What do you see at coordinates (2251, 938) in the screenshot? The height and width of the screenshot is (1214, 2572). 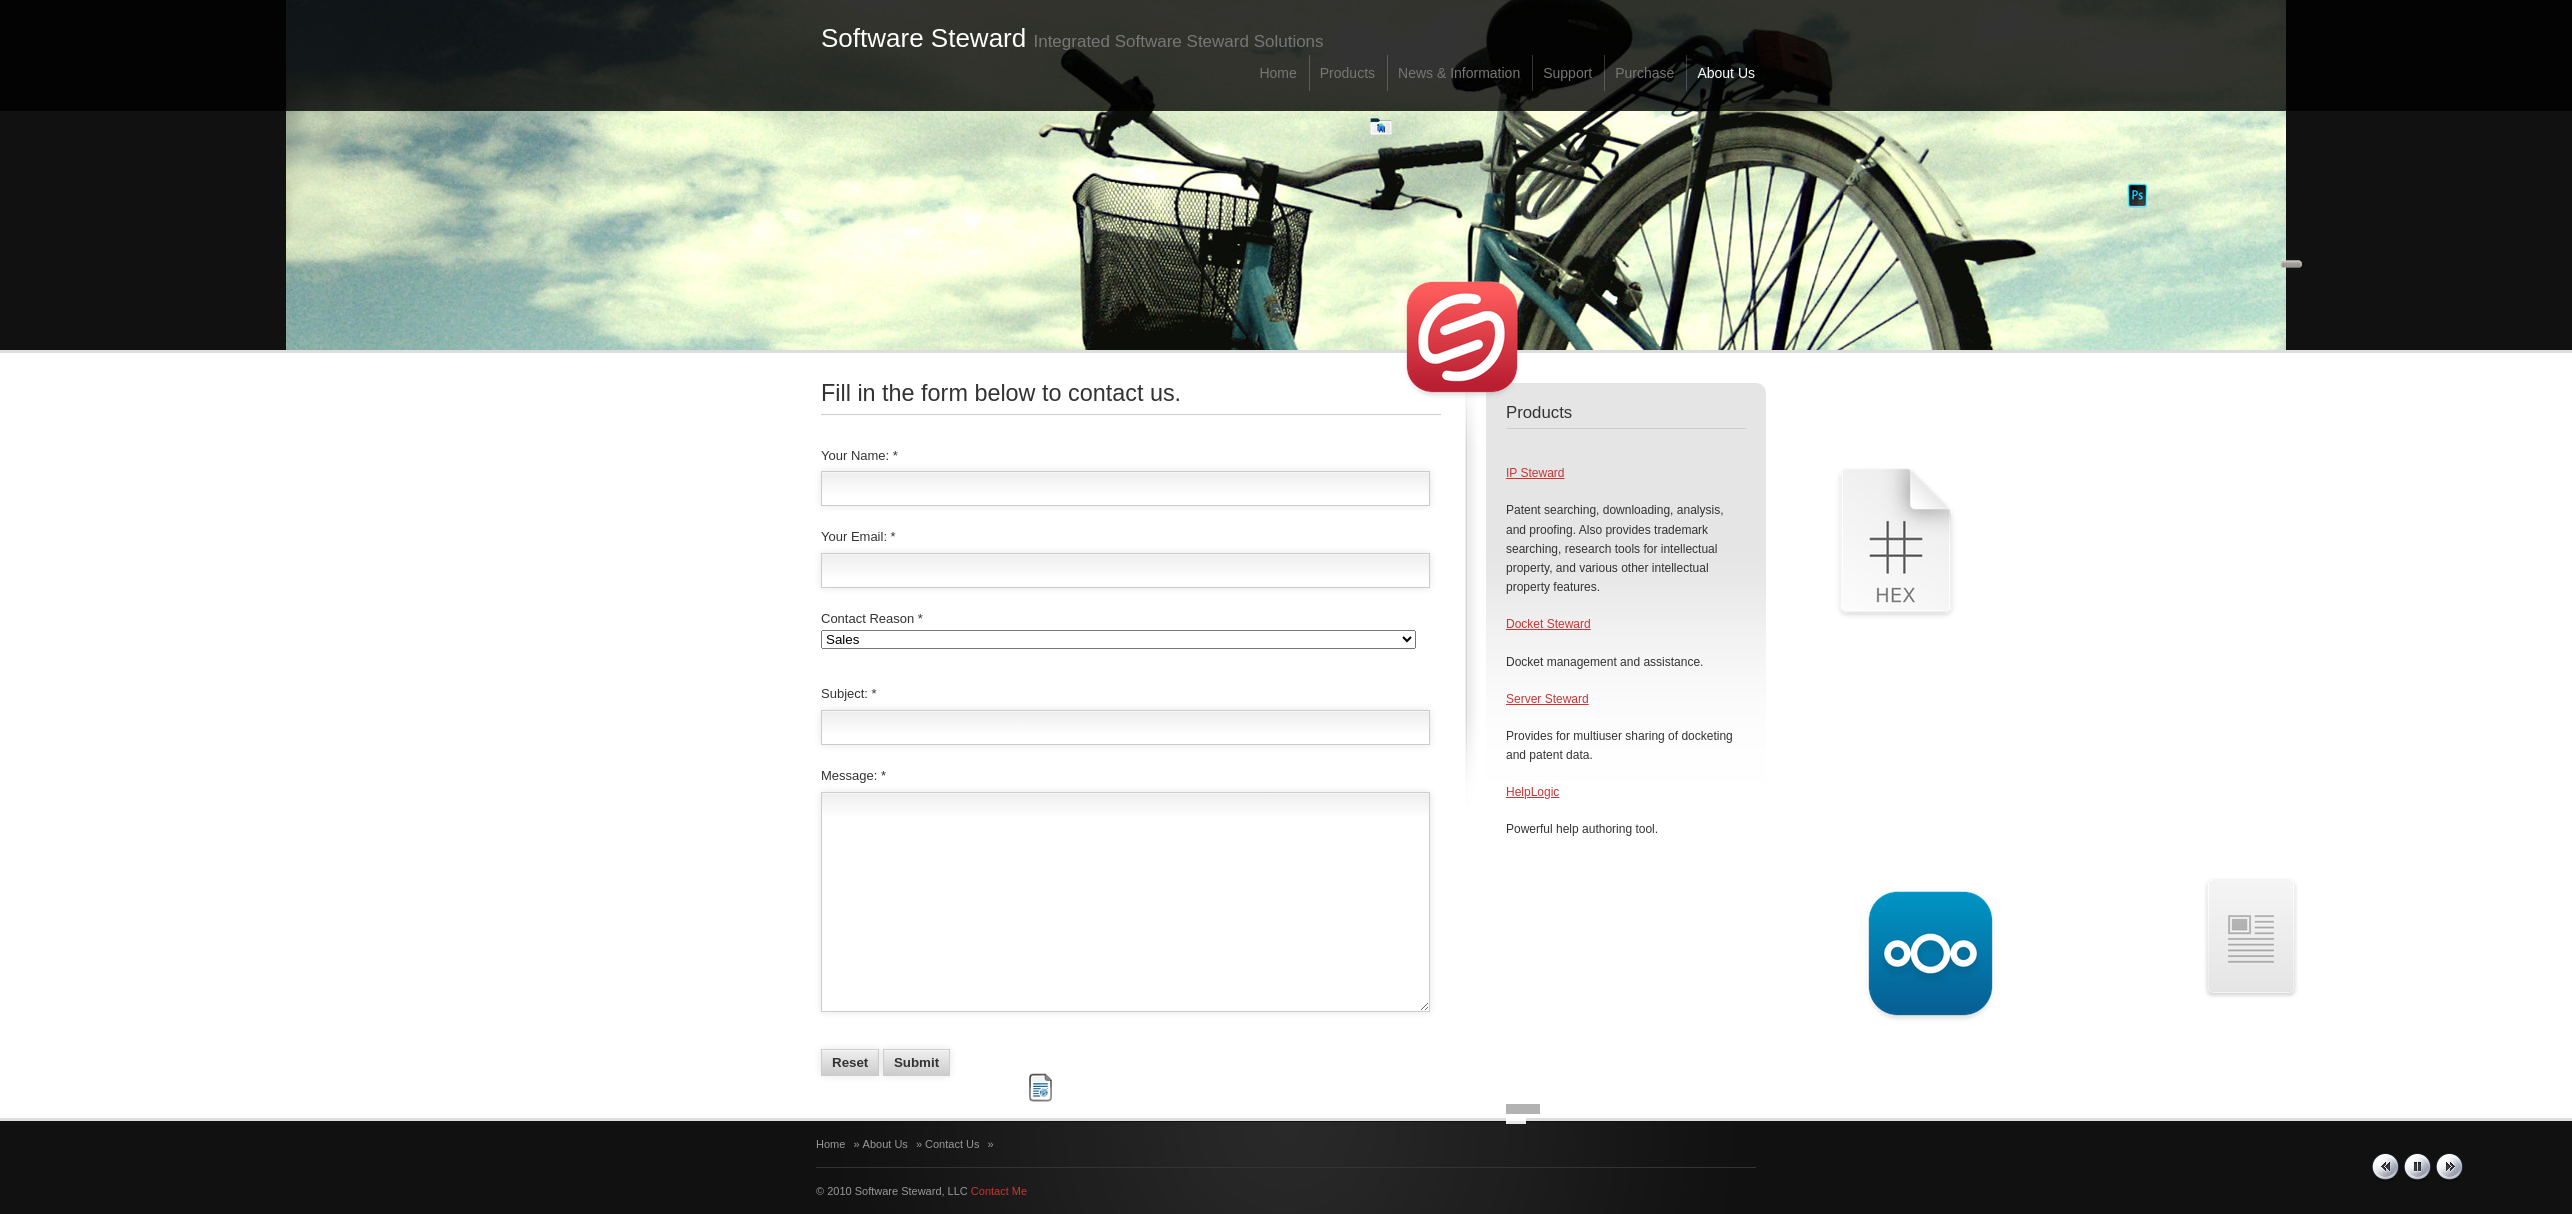 I see `document template file type` at bounding box center [2251, 938].